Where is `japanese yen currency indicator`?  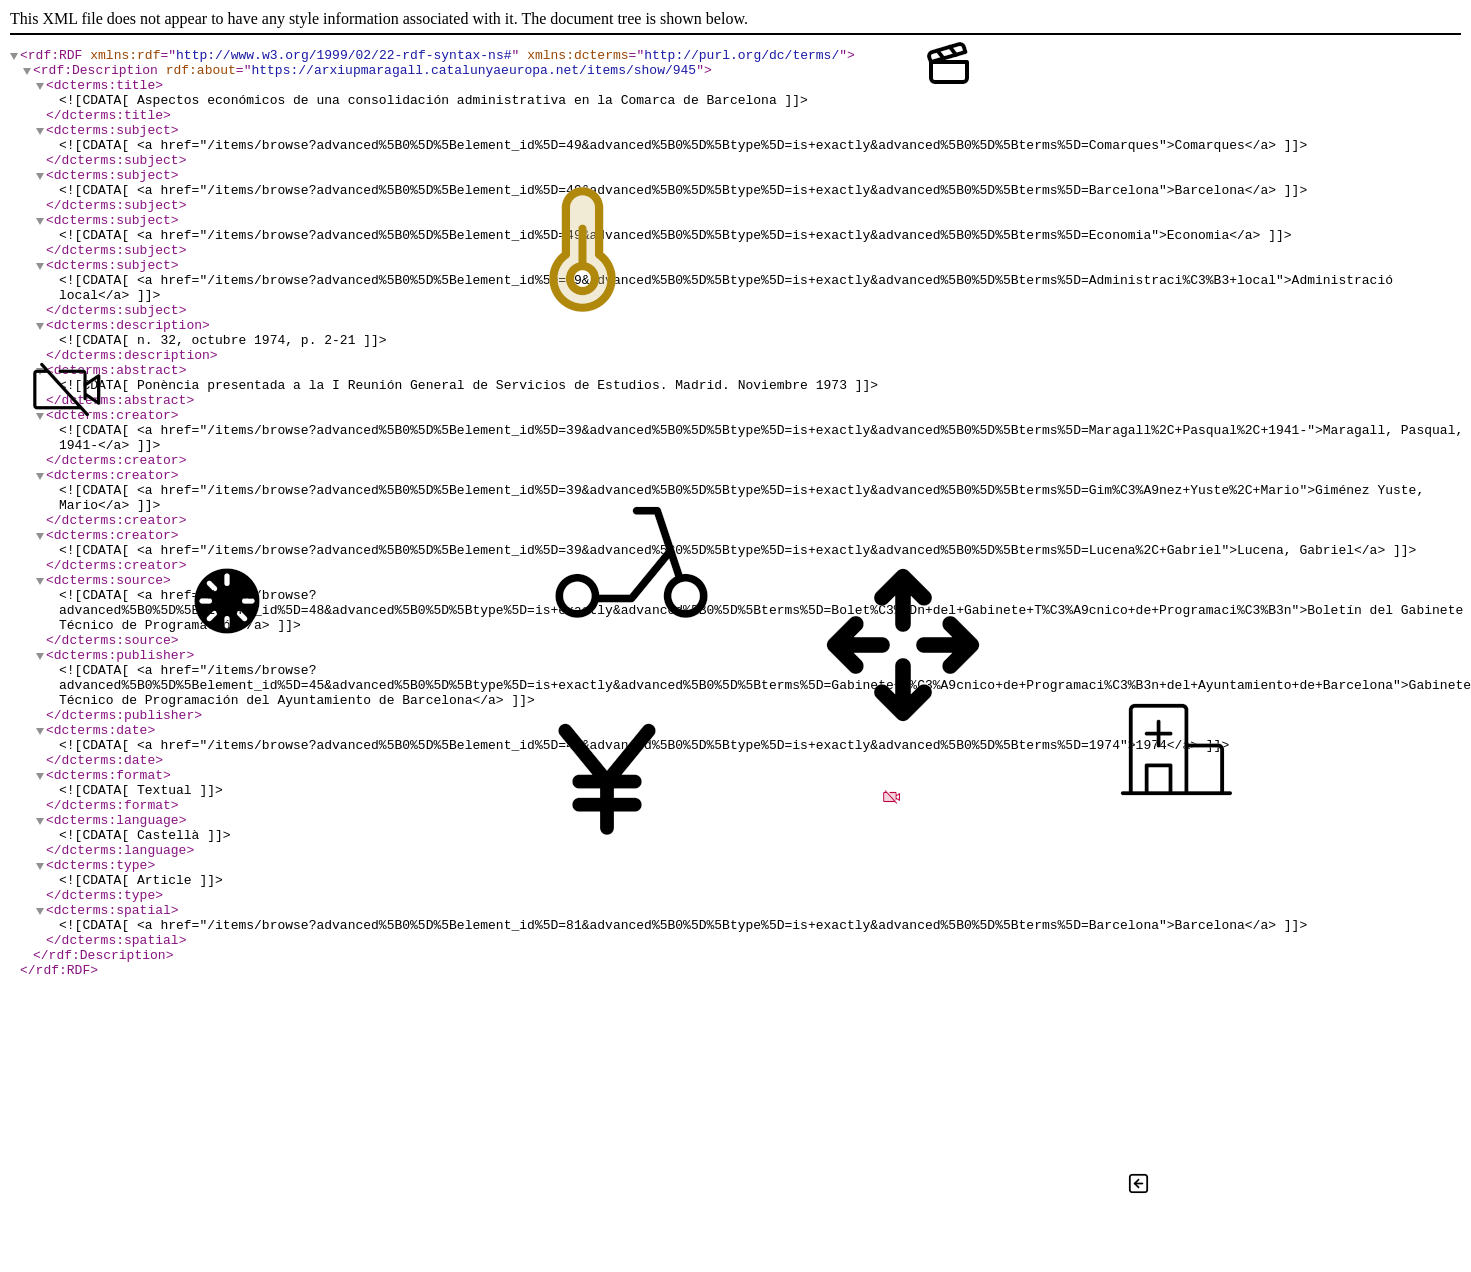
japanese yen currency indicator is located at coordinates (607, 777).